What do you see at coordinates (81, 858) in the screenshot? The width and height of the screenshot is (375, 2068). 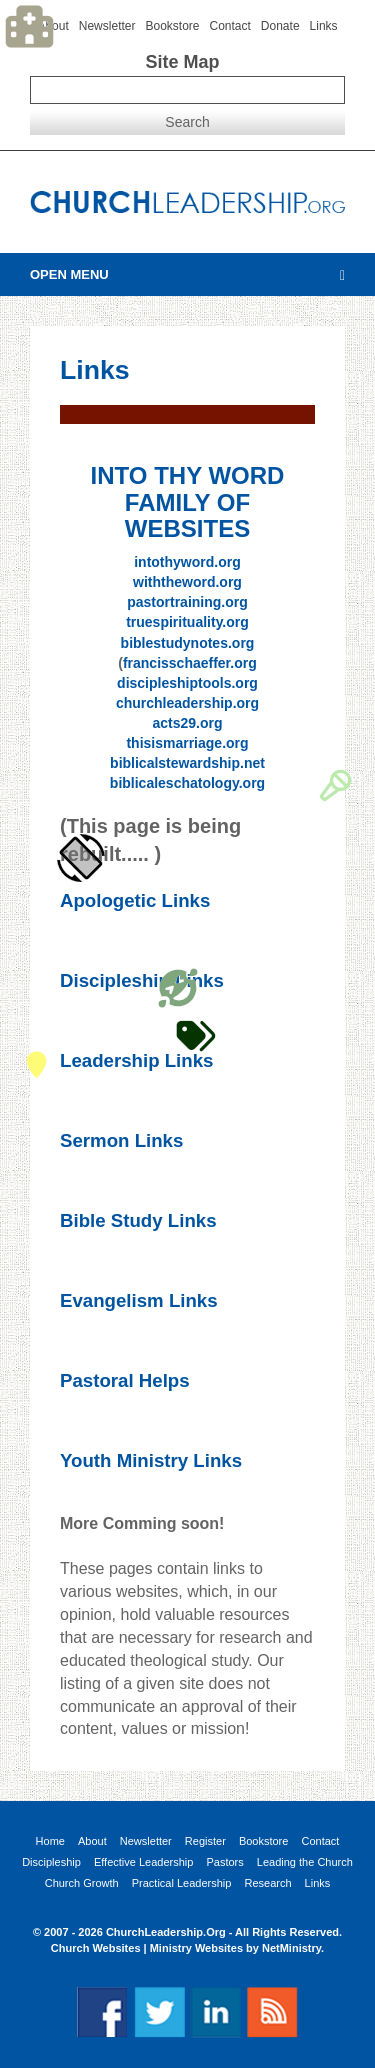 I see `toggle screen rotation on or off` at bounding box center [81, 858].